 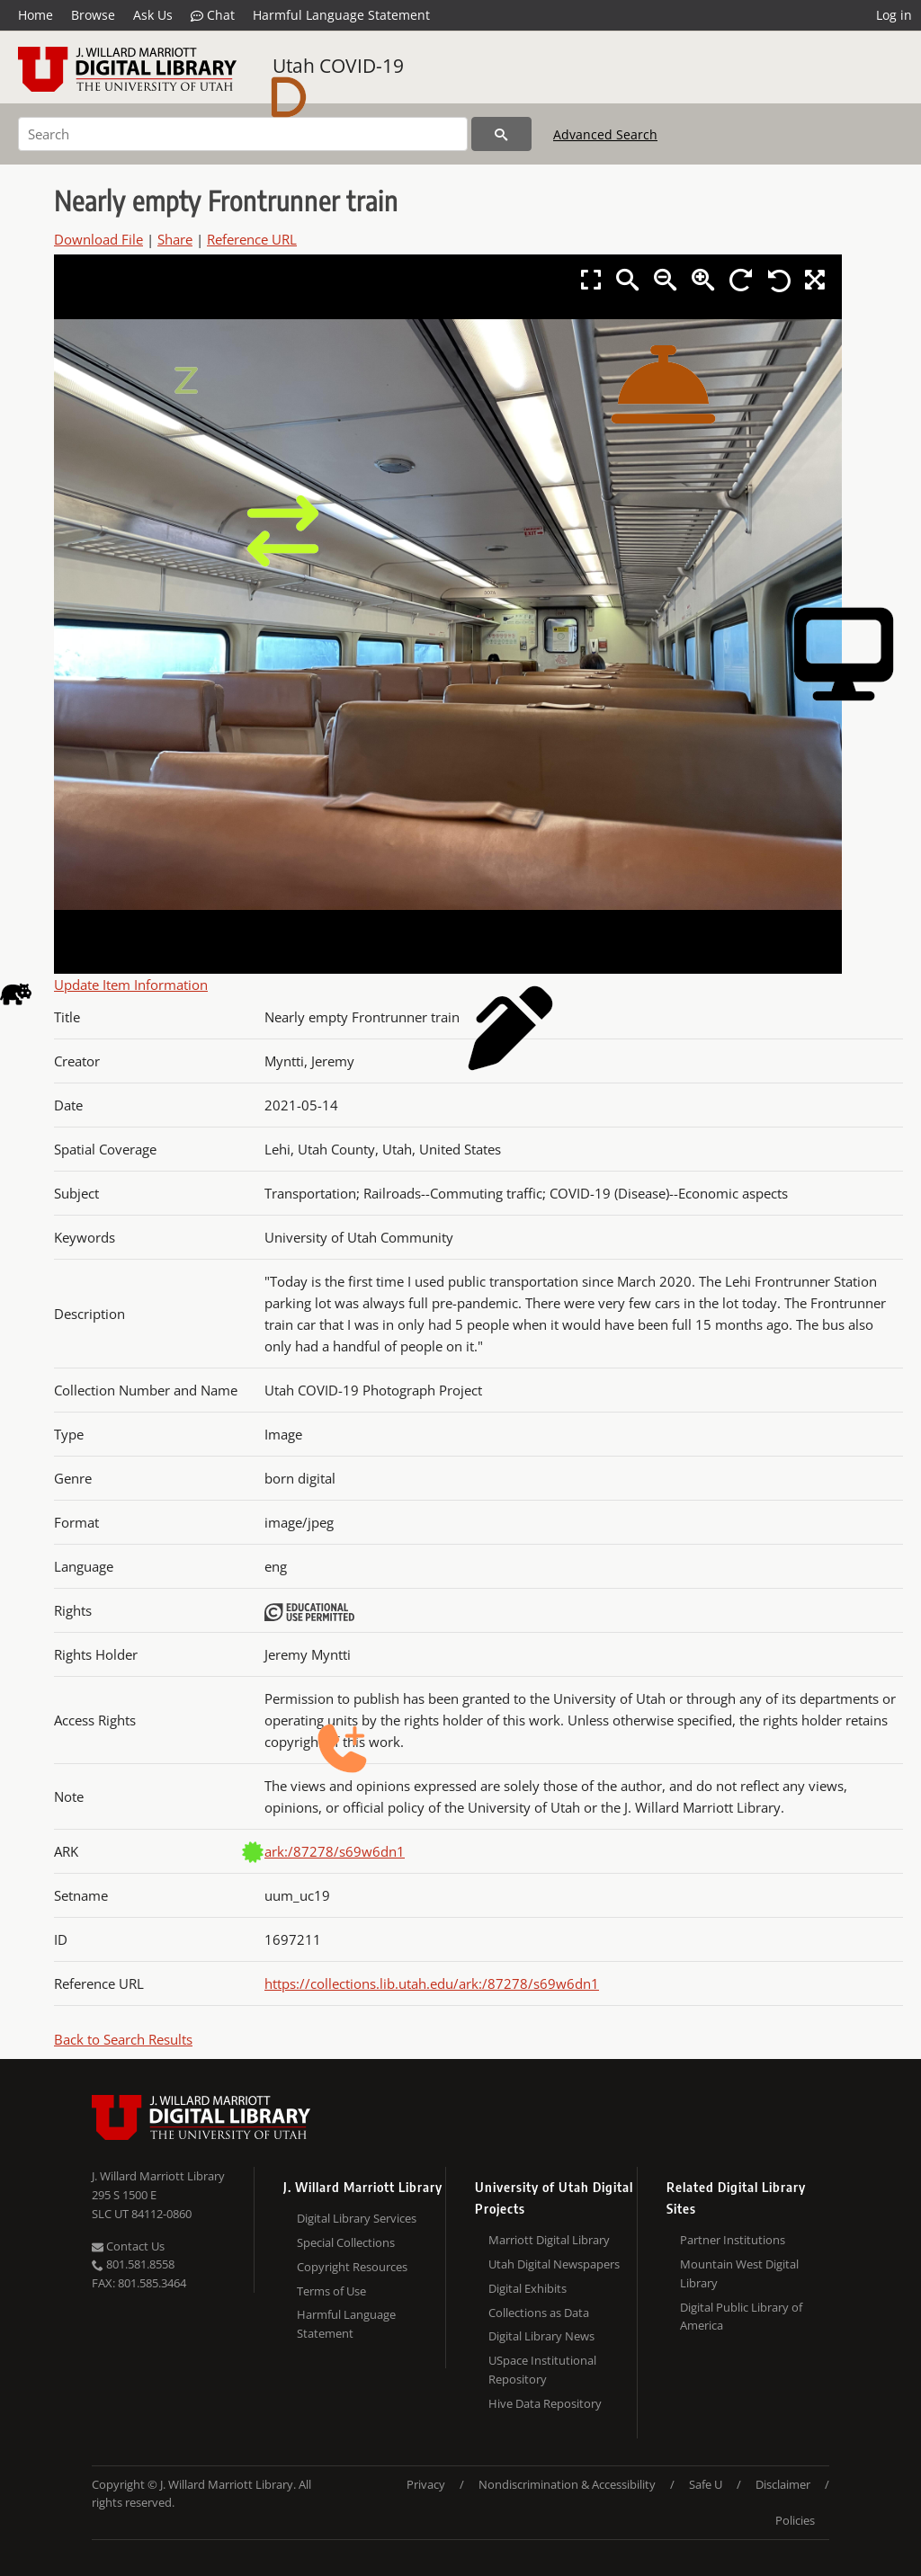 What do you see at coordinates (253, 1852) in the screenshot?
I see `indicates a certified or verified status` at bounding box center [253, 1852].